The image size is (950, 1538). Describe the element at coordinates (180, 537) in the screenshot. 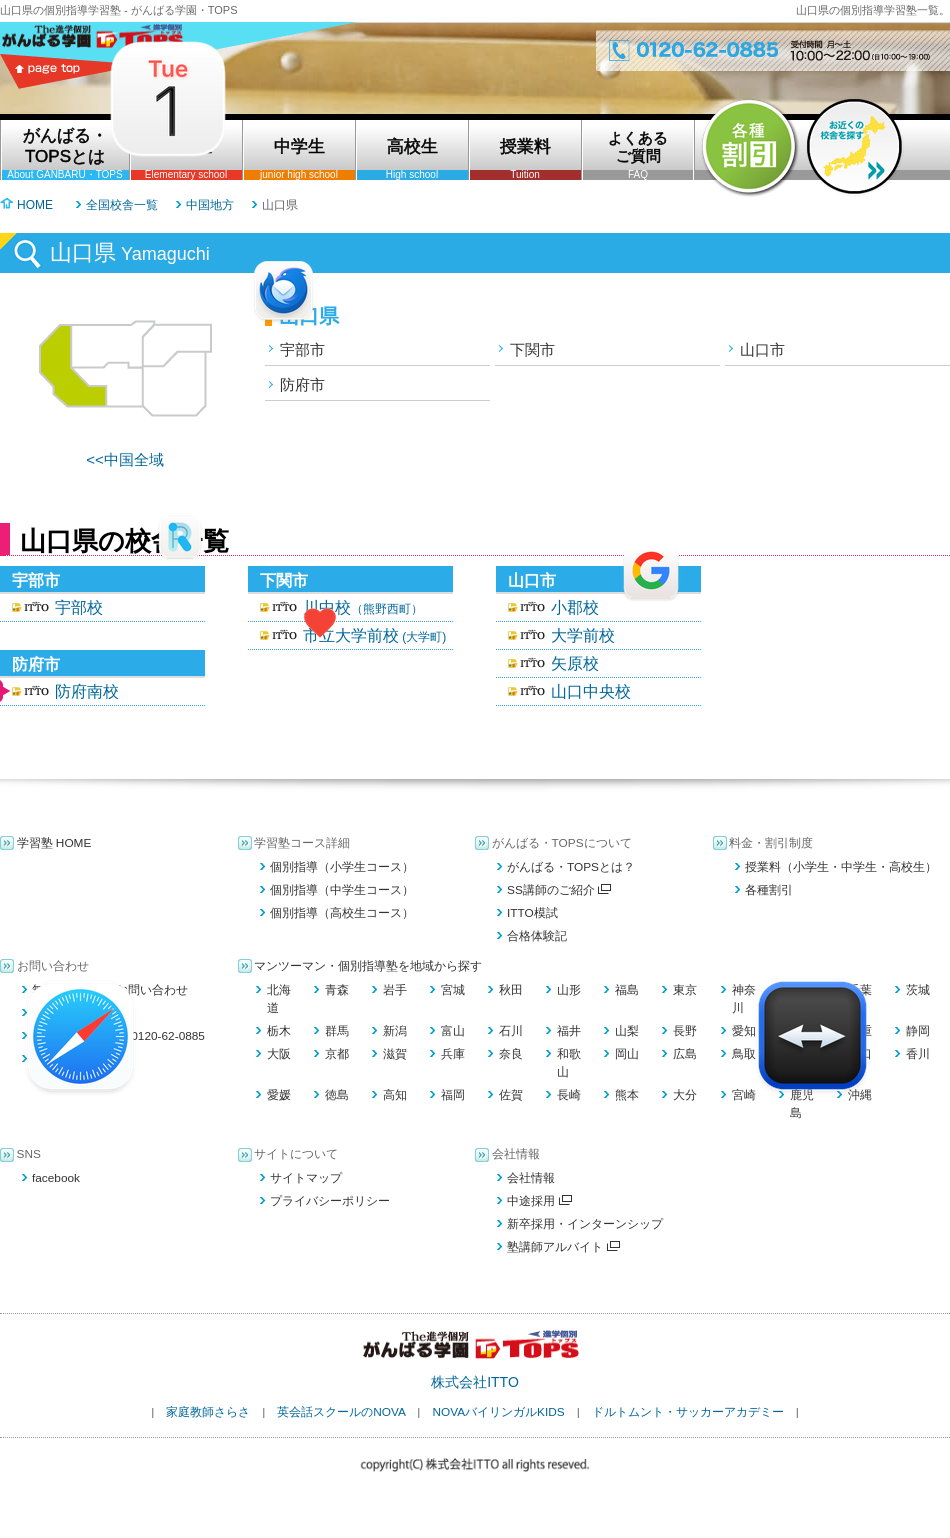

I see `open riot (element) messaging app` at that location.